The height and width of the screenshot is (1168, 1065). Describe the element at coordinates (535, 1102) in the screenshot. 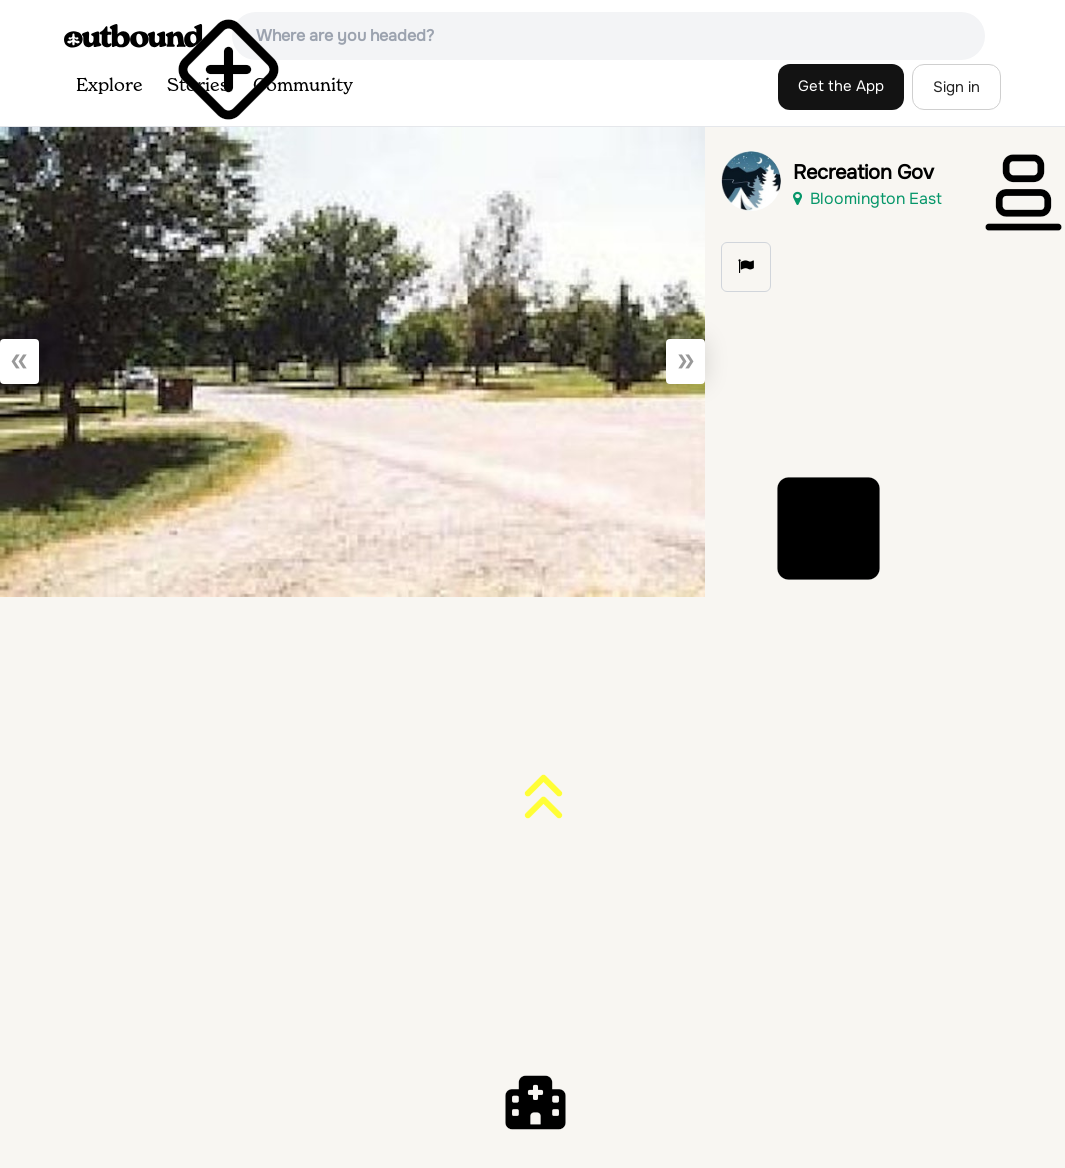

I see `find nearby hospitals or medical facilities` at that location.